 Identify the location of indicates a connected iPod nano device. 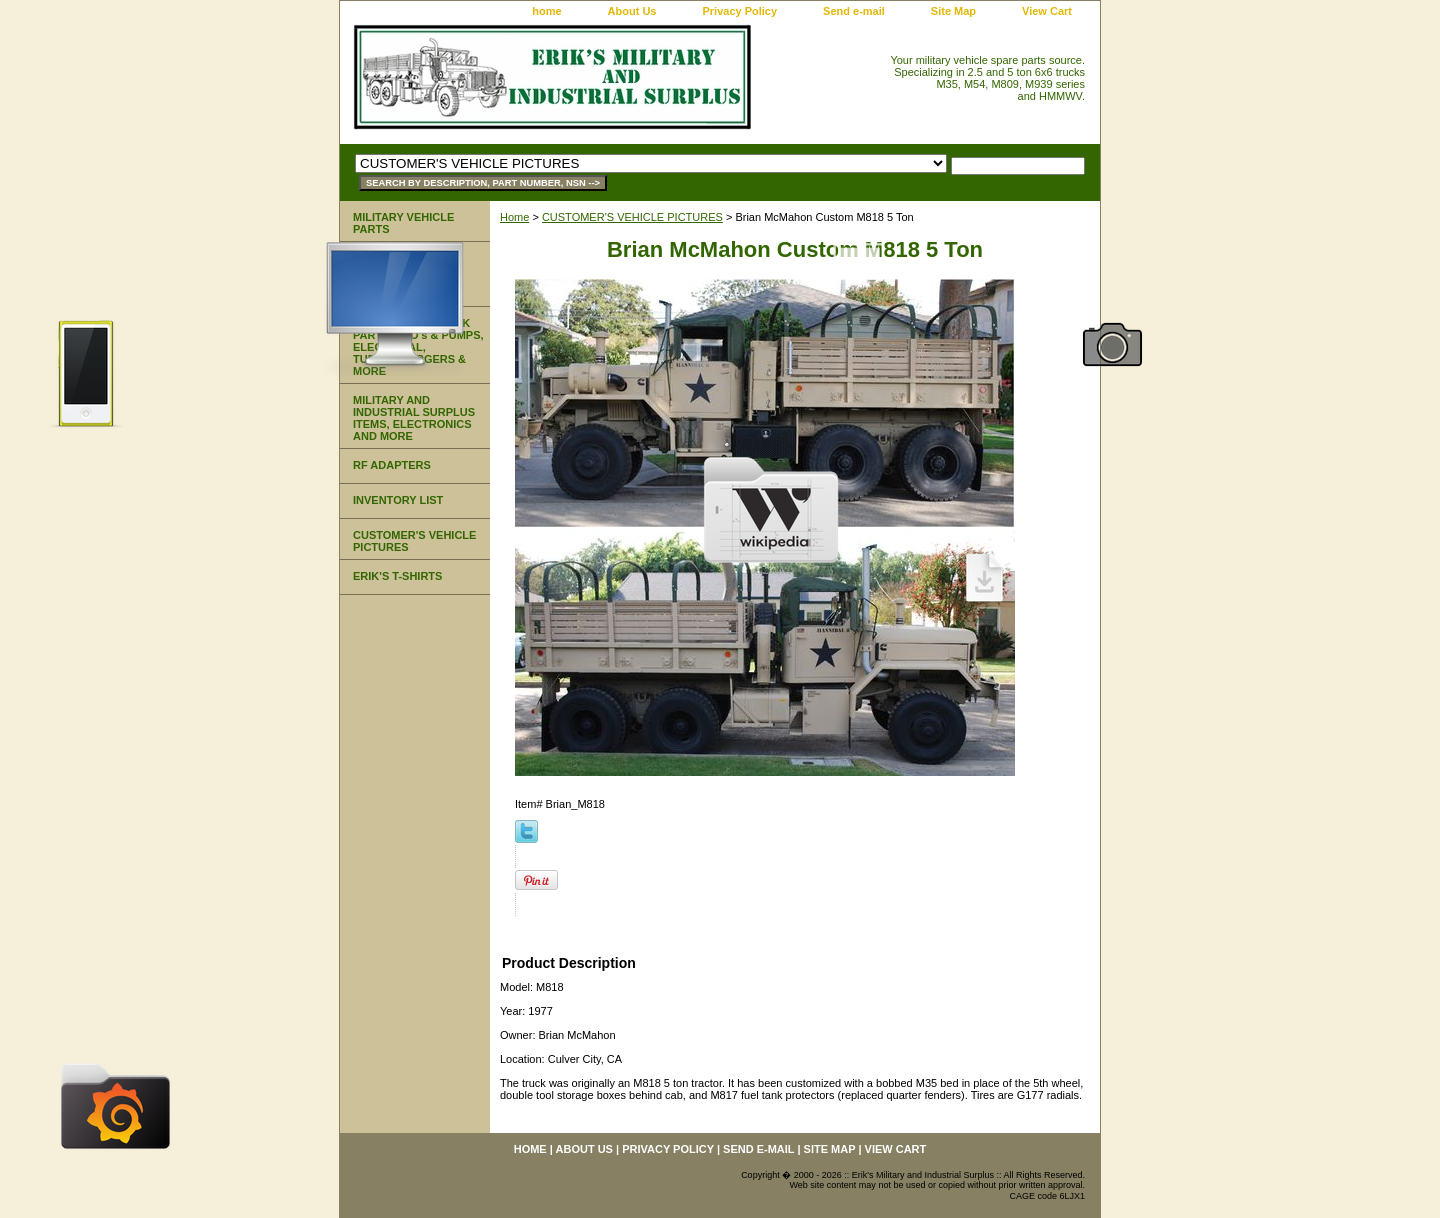
(86, 374).